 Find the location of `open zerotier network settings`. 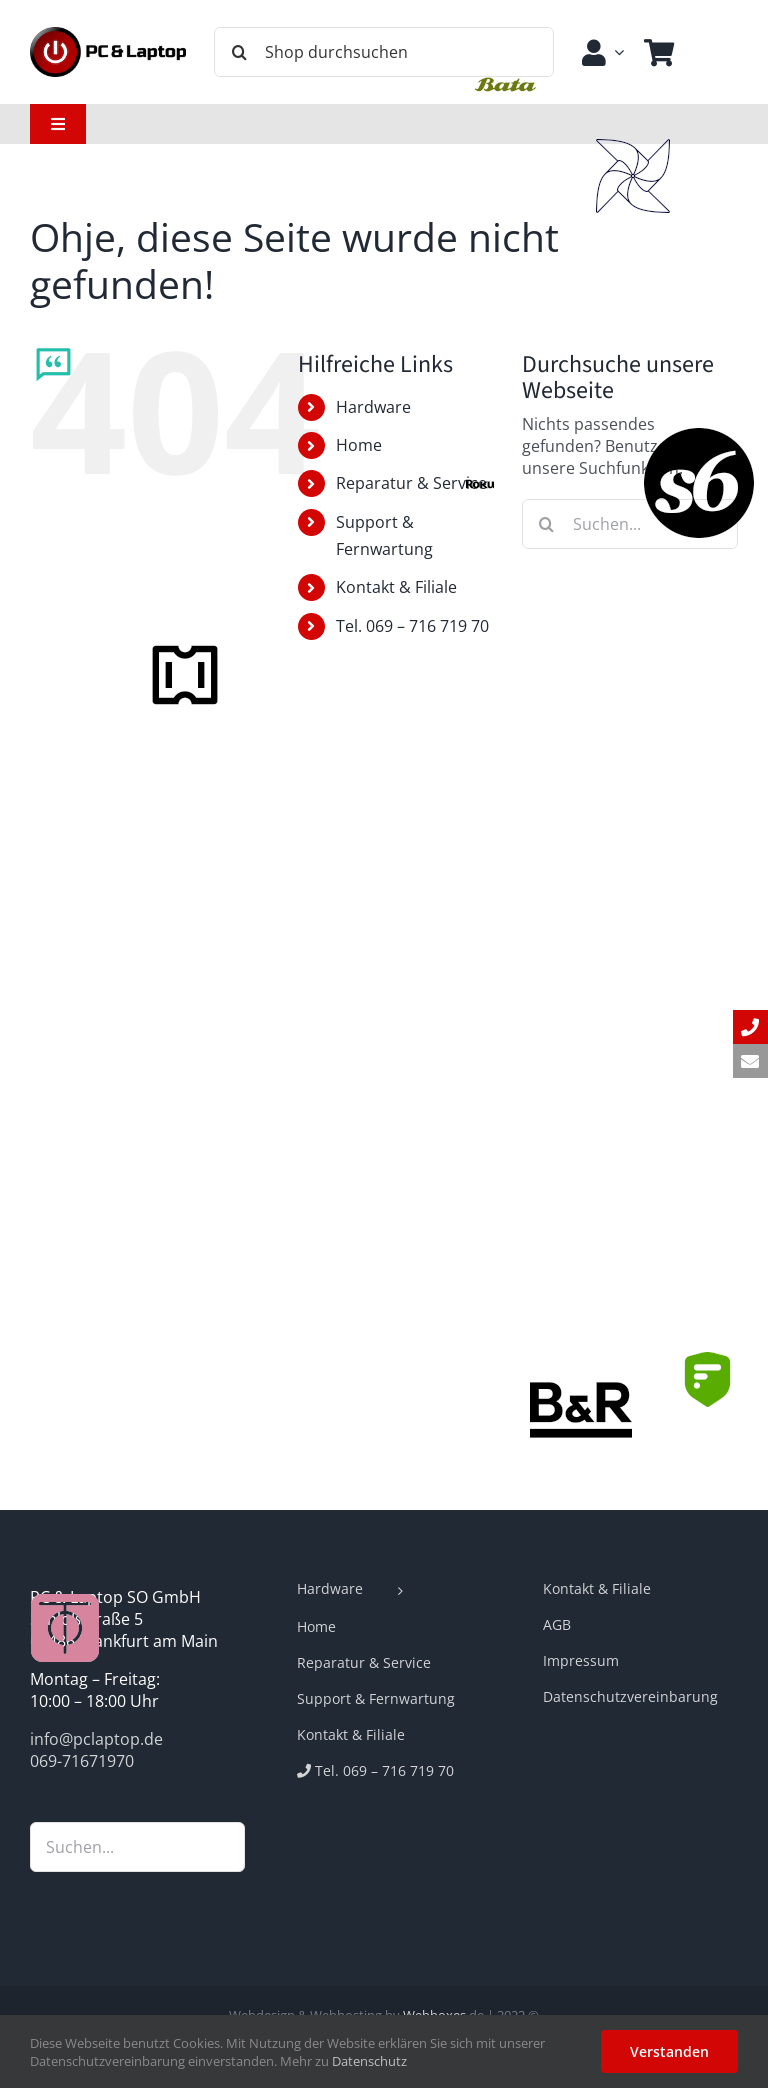

open zerotier network settings is located at coordinates (65, 1628).